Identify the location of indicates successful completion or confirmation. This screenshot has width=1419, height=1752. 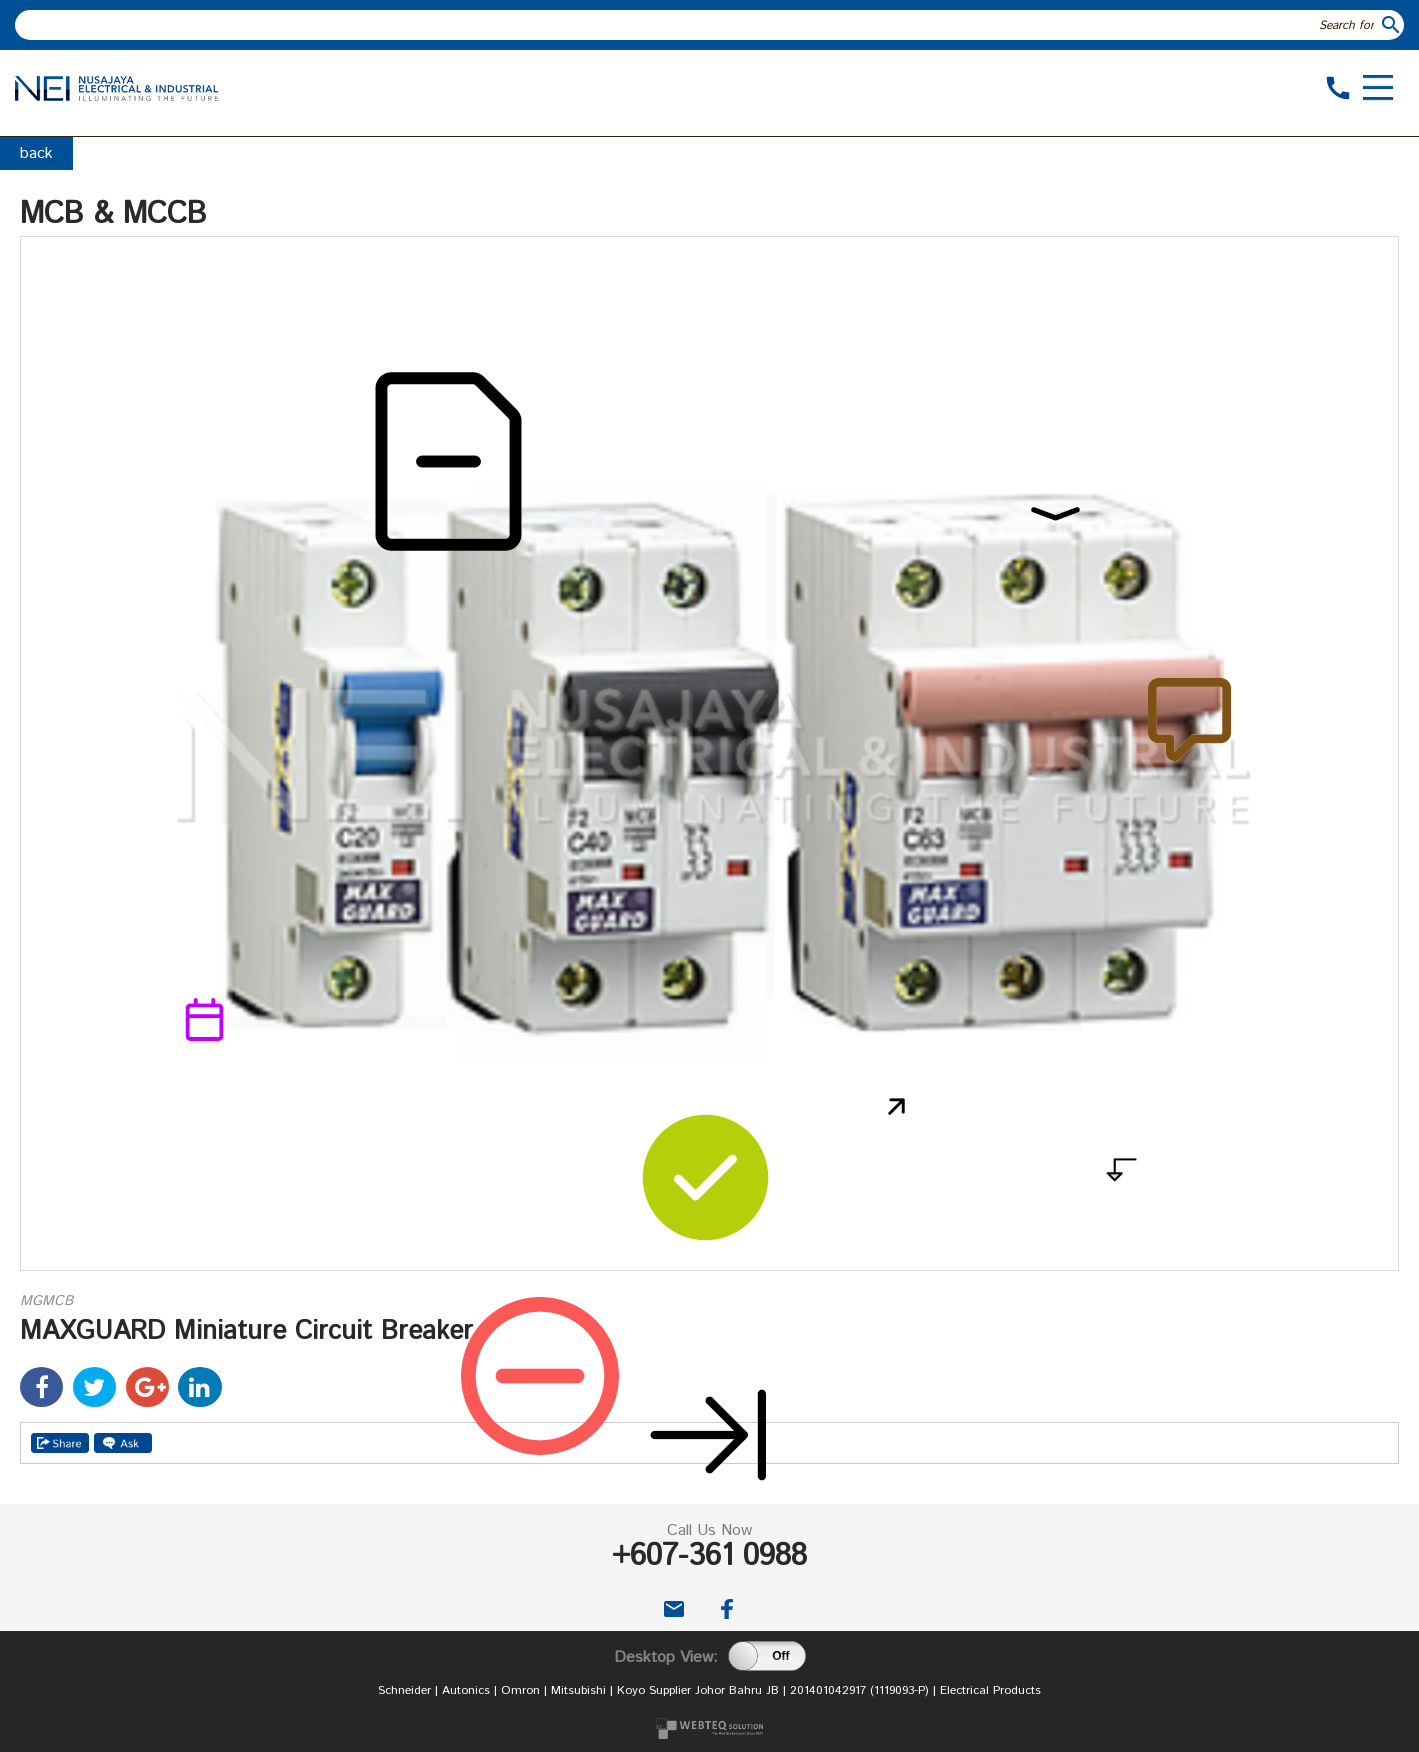
(705, 1177).